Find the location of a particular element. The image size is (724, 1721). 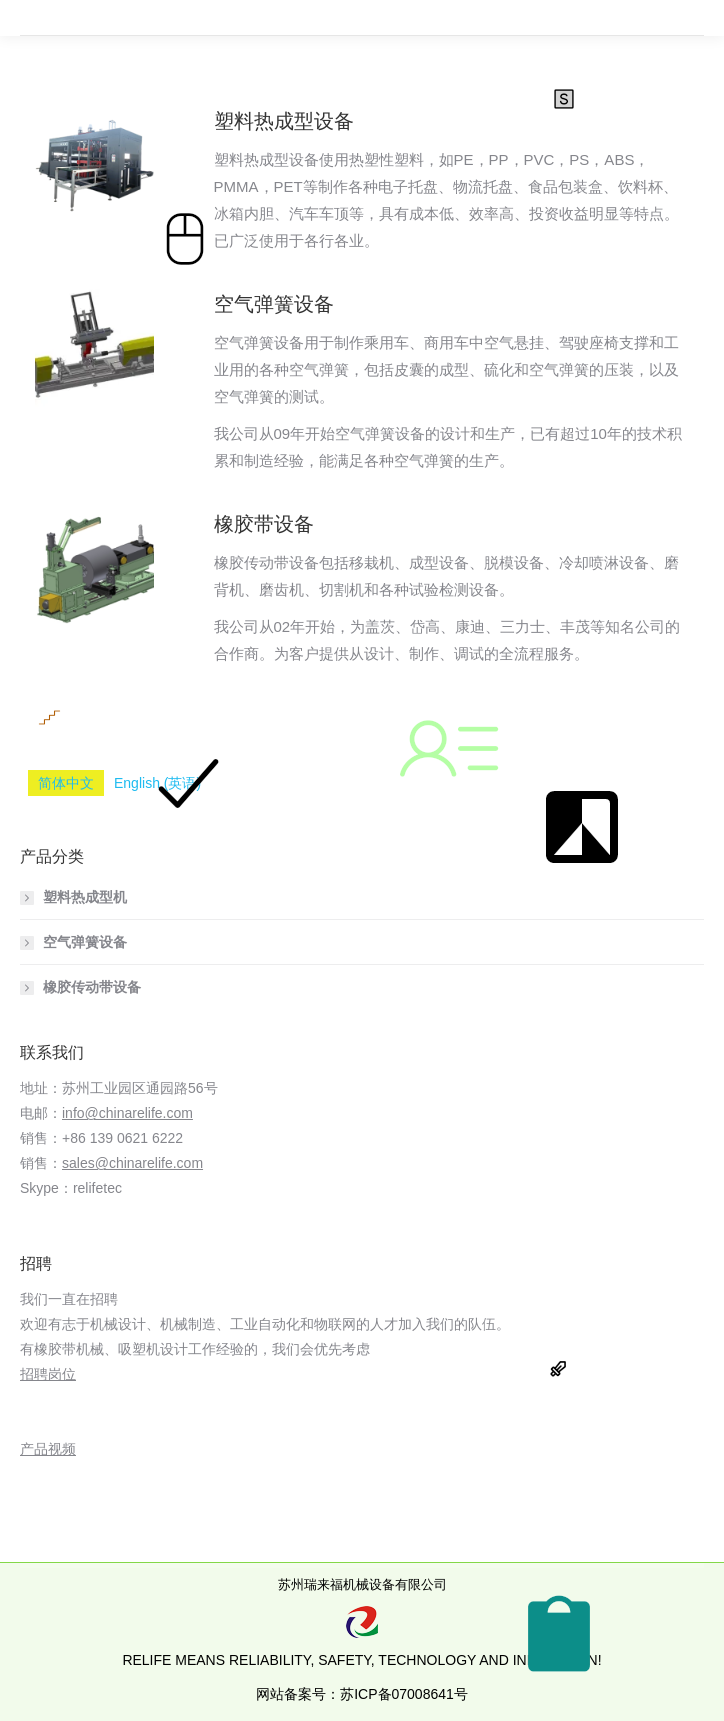

indicates stairs or steps nearby is located at coordinates (49, 717).